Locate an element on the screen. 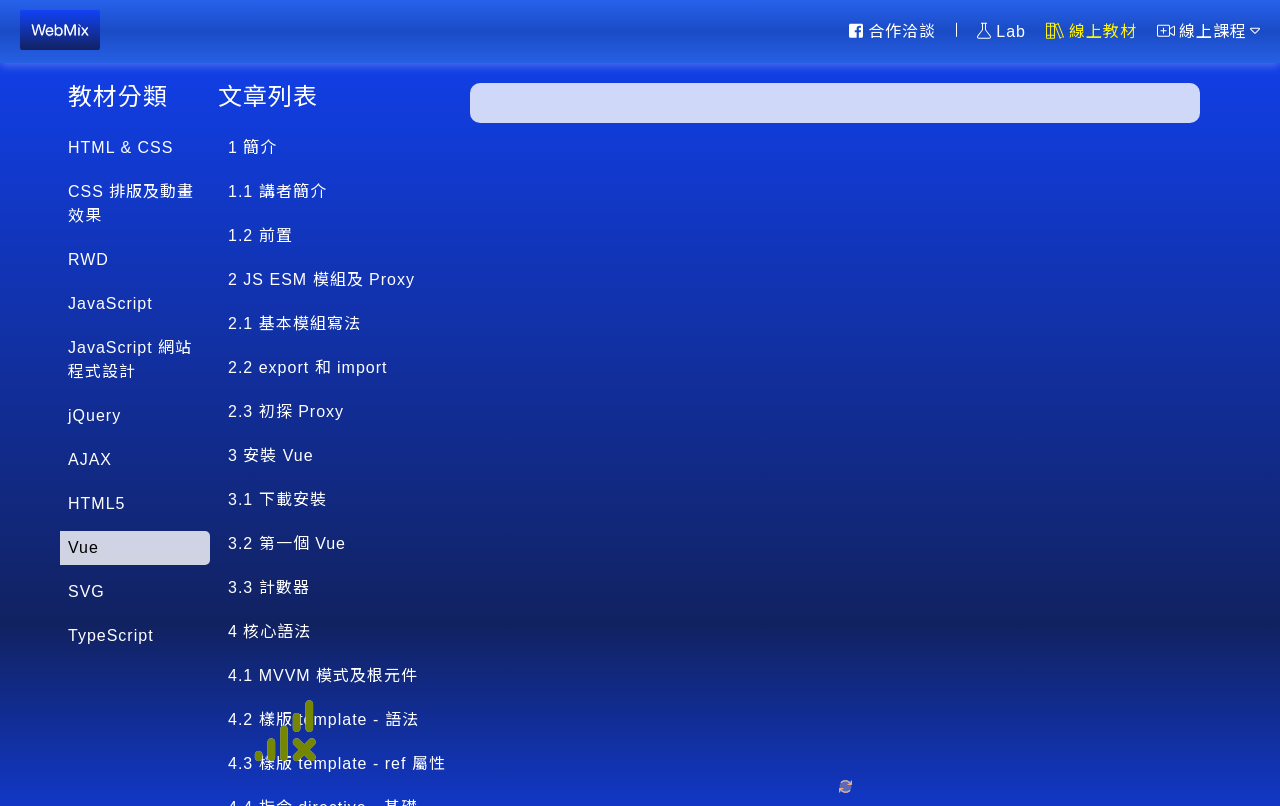 This screenshot has width=1280, height=806. refresh or reload content is located at coordinates (845, 786).